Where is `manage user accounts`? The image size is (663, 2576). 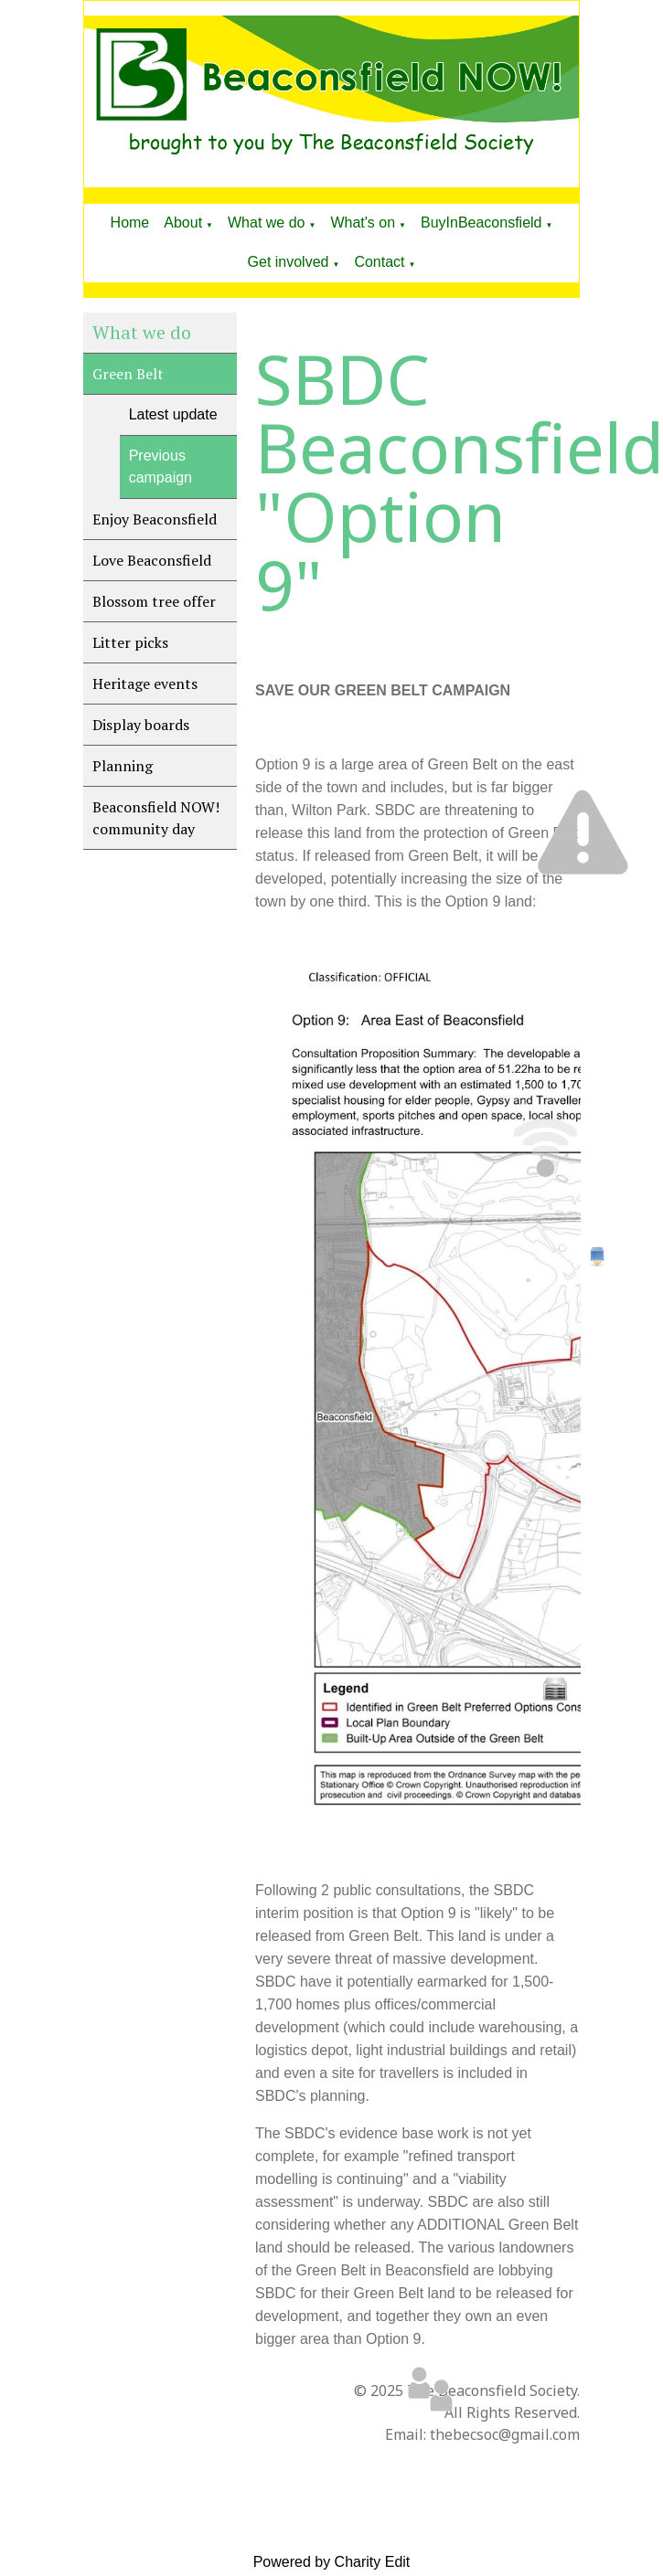
manage user accounts is located at coordinates (430, 2389).